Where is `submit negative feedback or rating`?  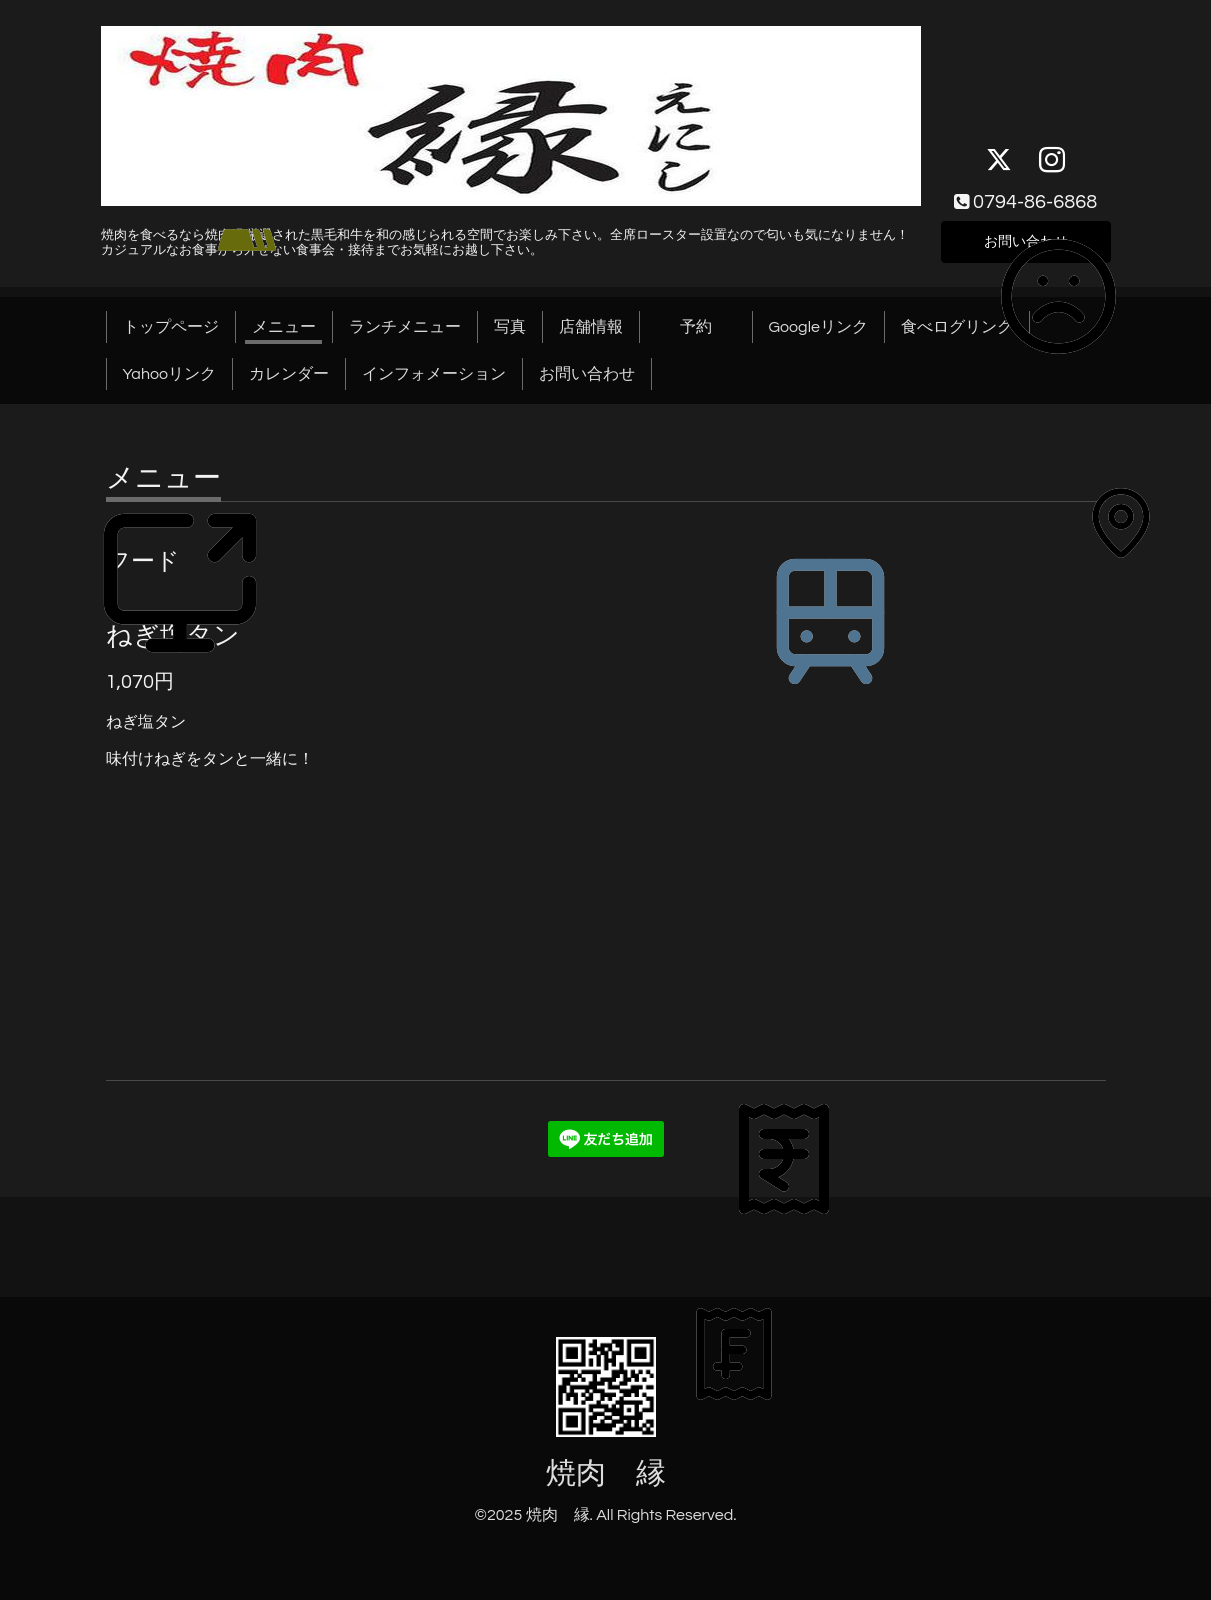 submit negative feedback or rating is located at coordinates (1058, 296).